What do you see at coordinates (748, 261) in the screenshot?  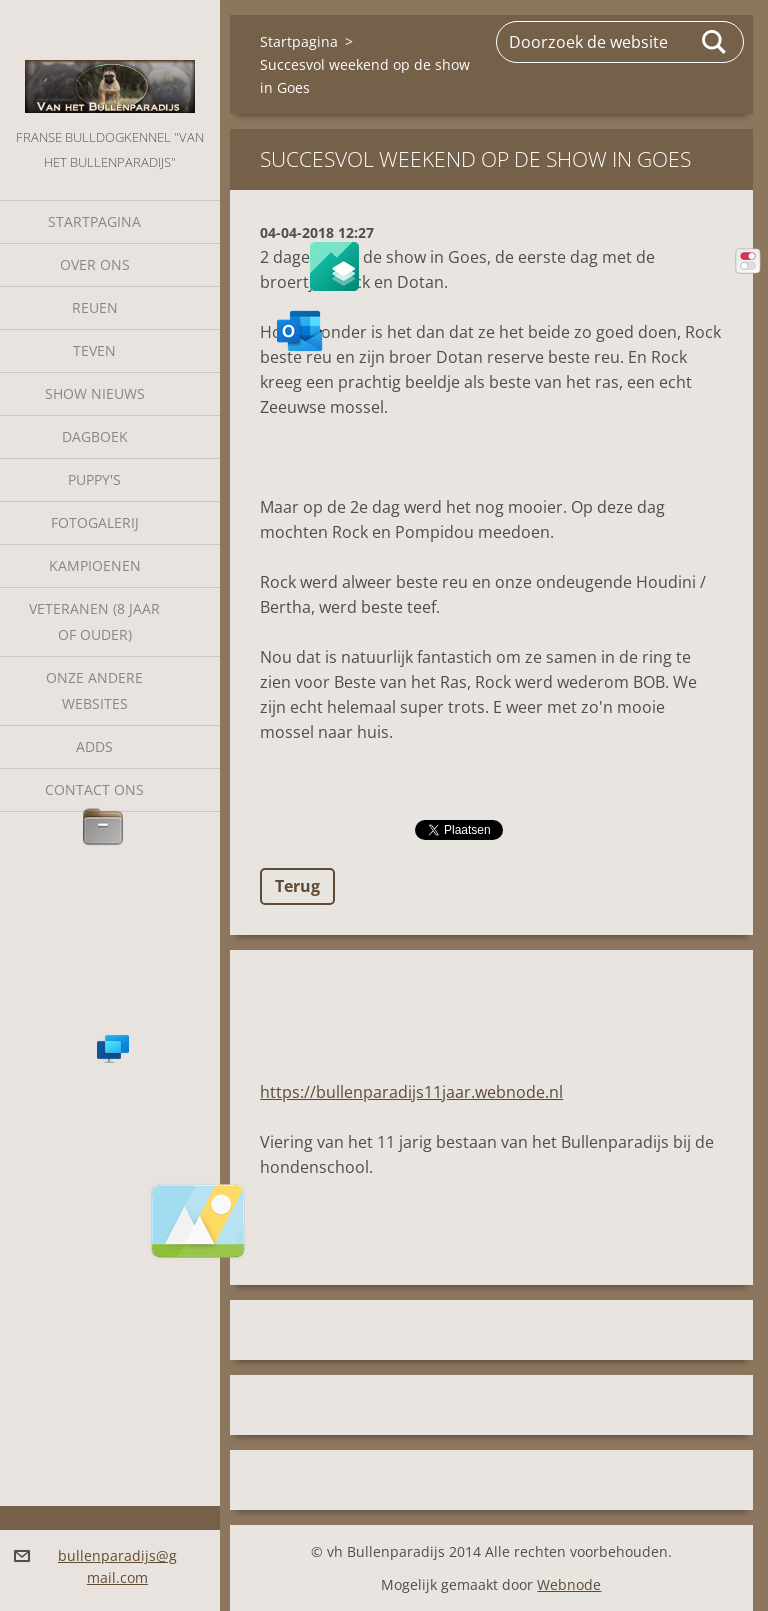 I see `open system tweaks or settings customization` at bounding box center [748, 261].